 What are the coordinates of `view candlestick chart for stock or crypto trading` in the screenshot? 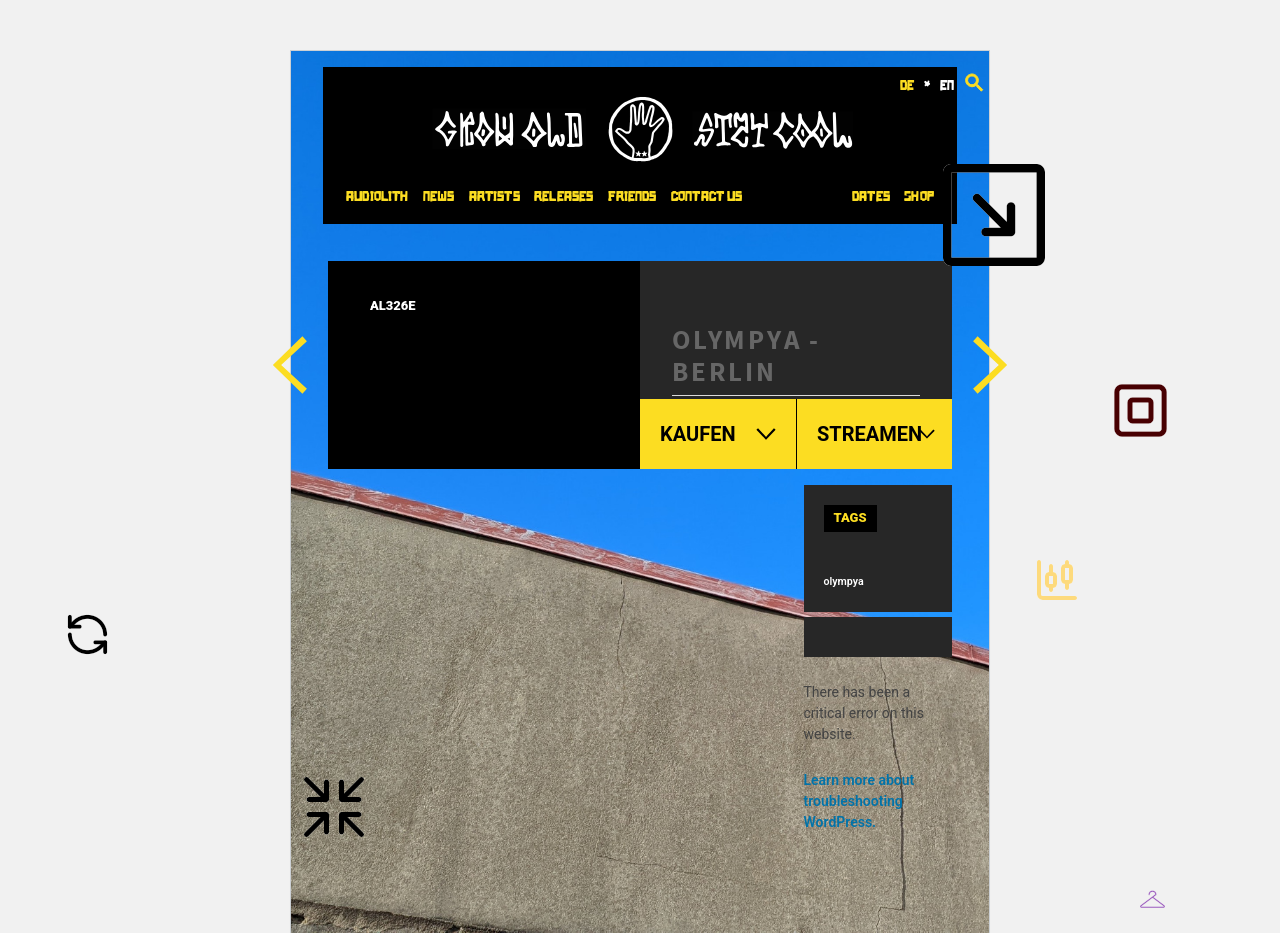 It's located at (1057, 580).